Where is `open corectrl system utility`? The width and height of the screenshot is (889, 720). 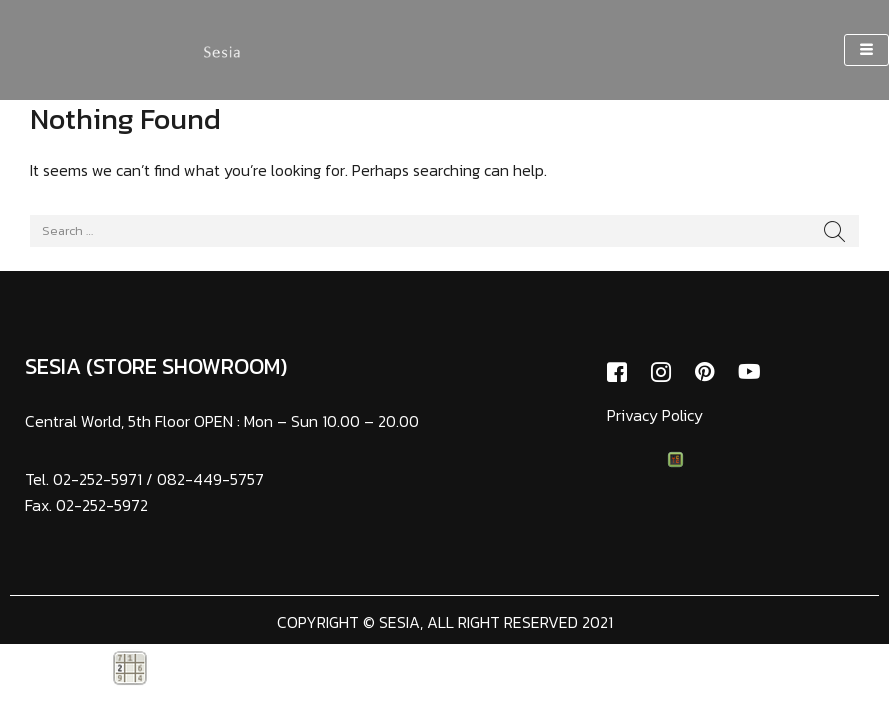 open corectrl system utility is located at coordinates (675, 459).